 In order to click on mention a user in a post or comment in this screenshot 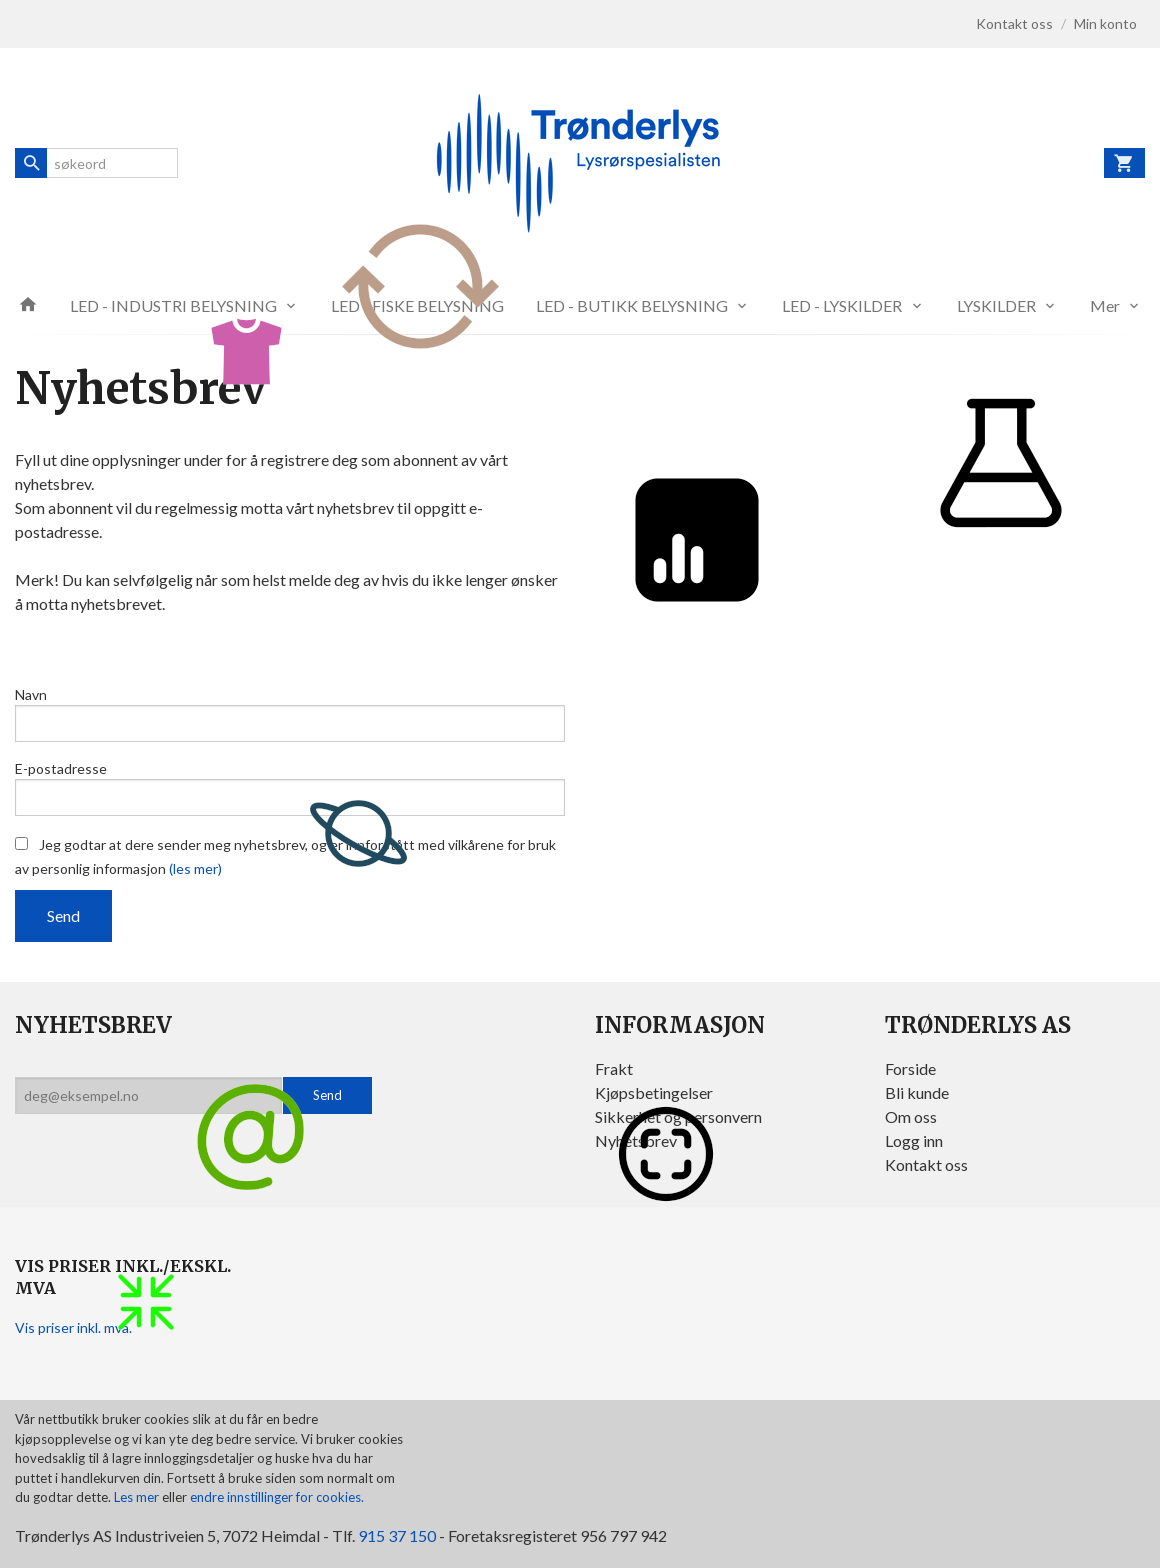, I will do `click(250, 1137)`.